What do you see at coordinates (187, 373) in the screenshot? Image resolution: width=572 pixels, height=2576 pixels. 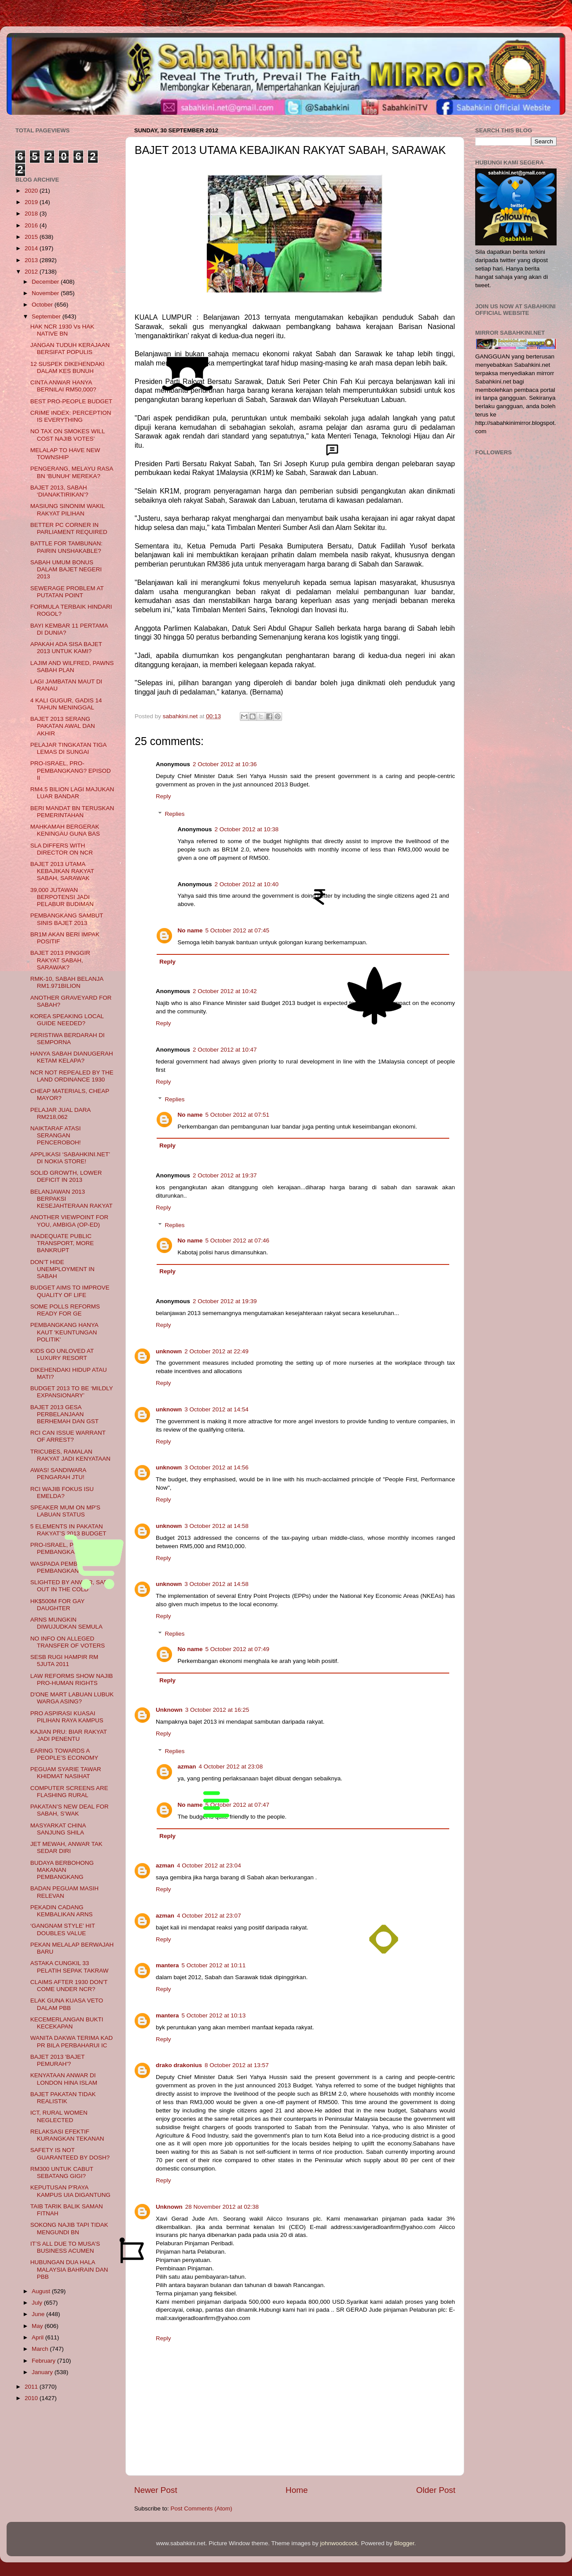 I see `indicates a bridge or water crossing location` at bounding box center [187, 373].